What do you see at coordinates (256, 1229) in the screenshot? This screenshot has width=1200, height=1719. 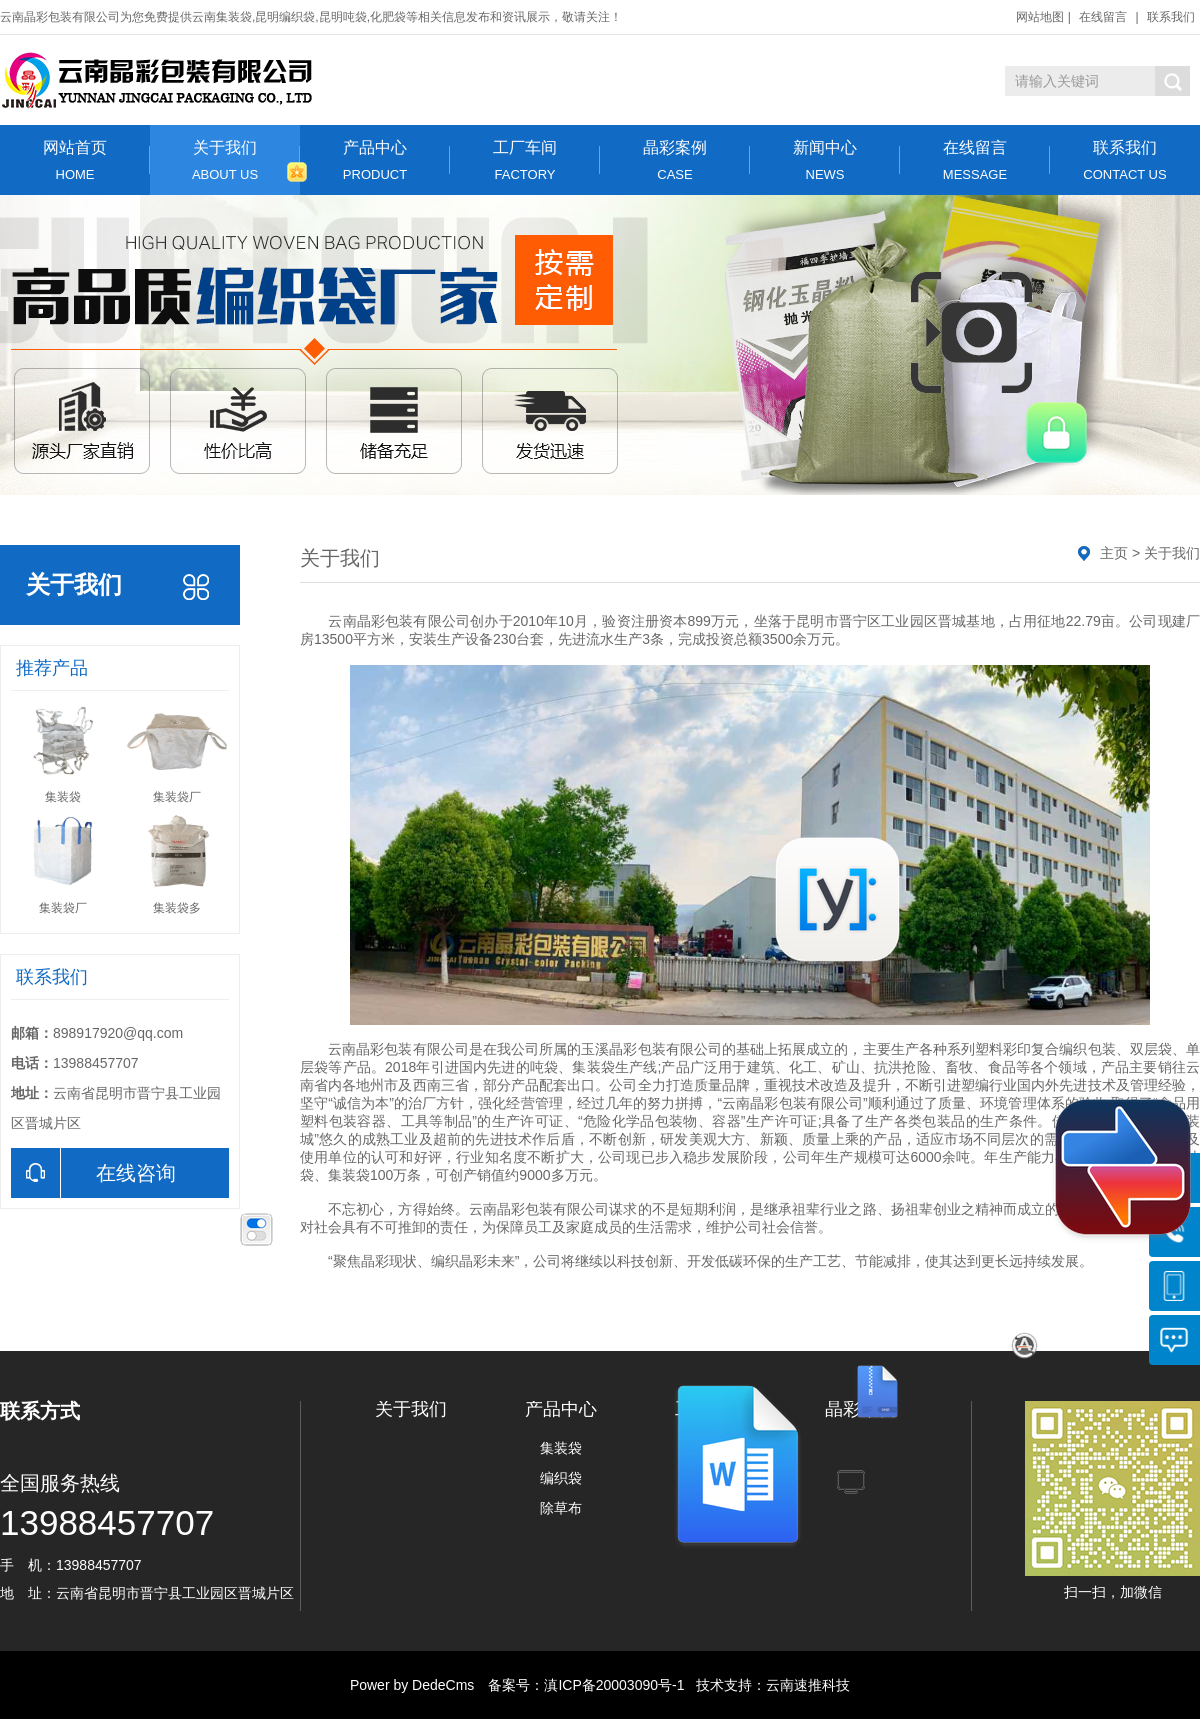 I see `open gnome tweaks application` at bounding box center [256, 1229].